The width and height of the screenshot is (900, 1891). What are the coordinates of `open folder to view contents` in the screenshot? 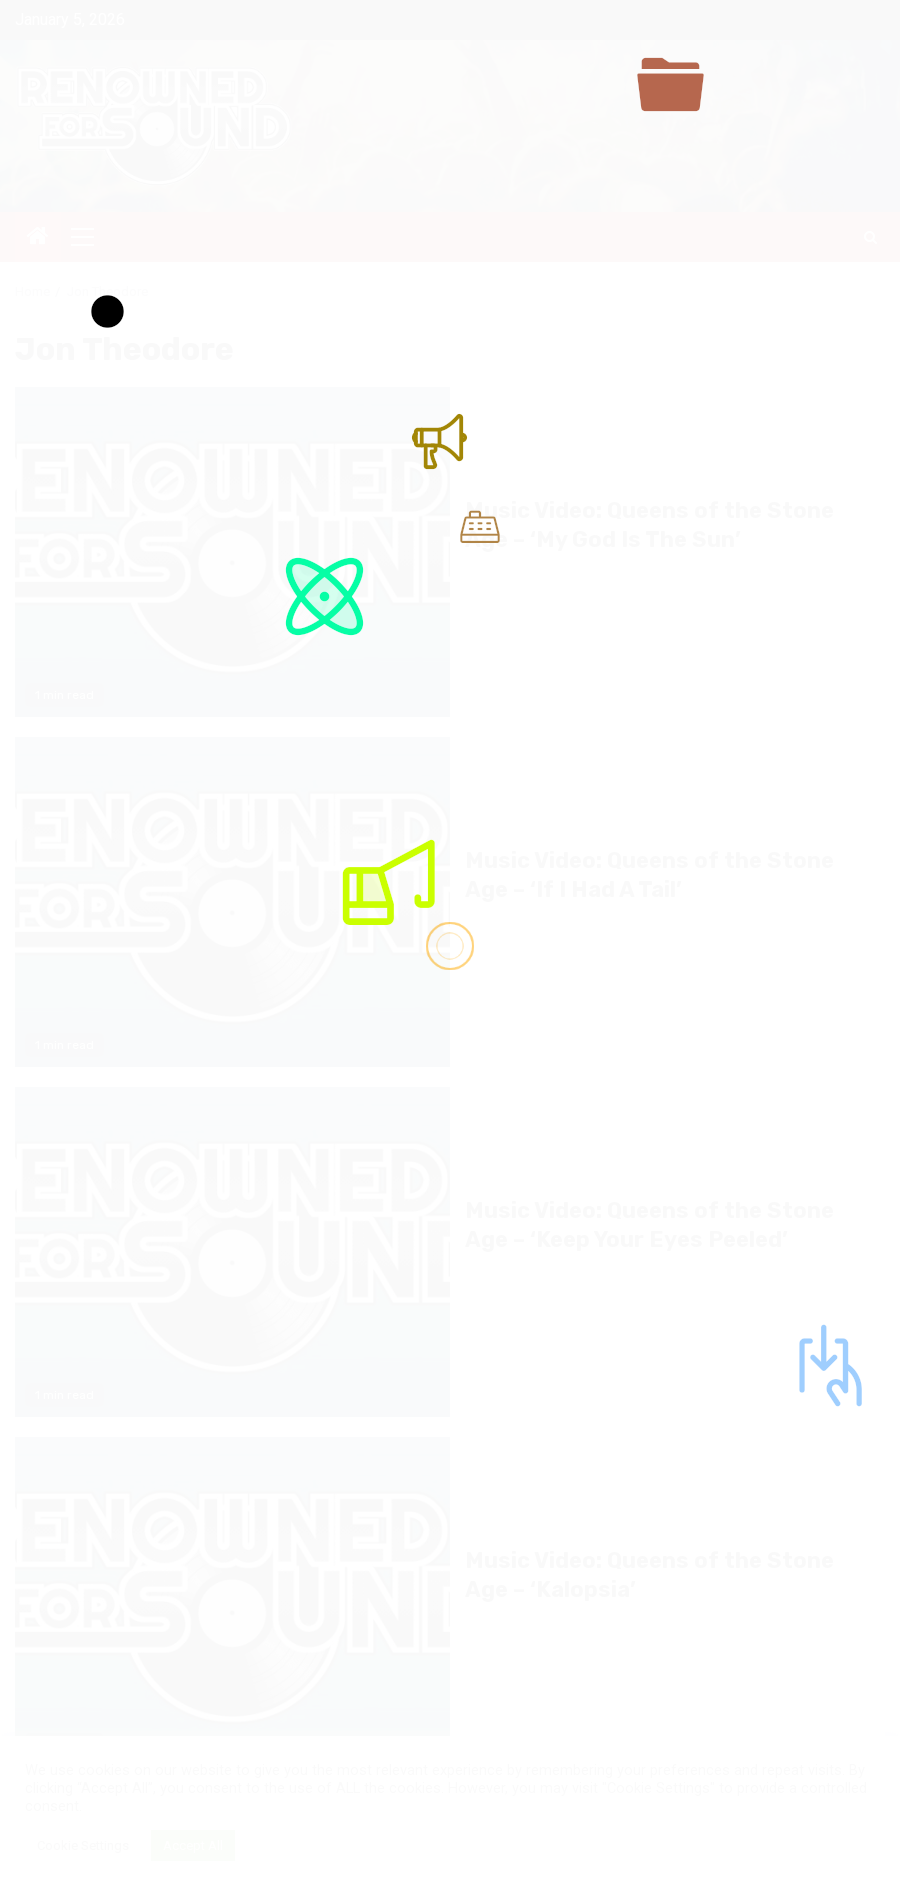 It's located at (670, 84).